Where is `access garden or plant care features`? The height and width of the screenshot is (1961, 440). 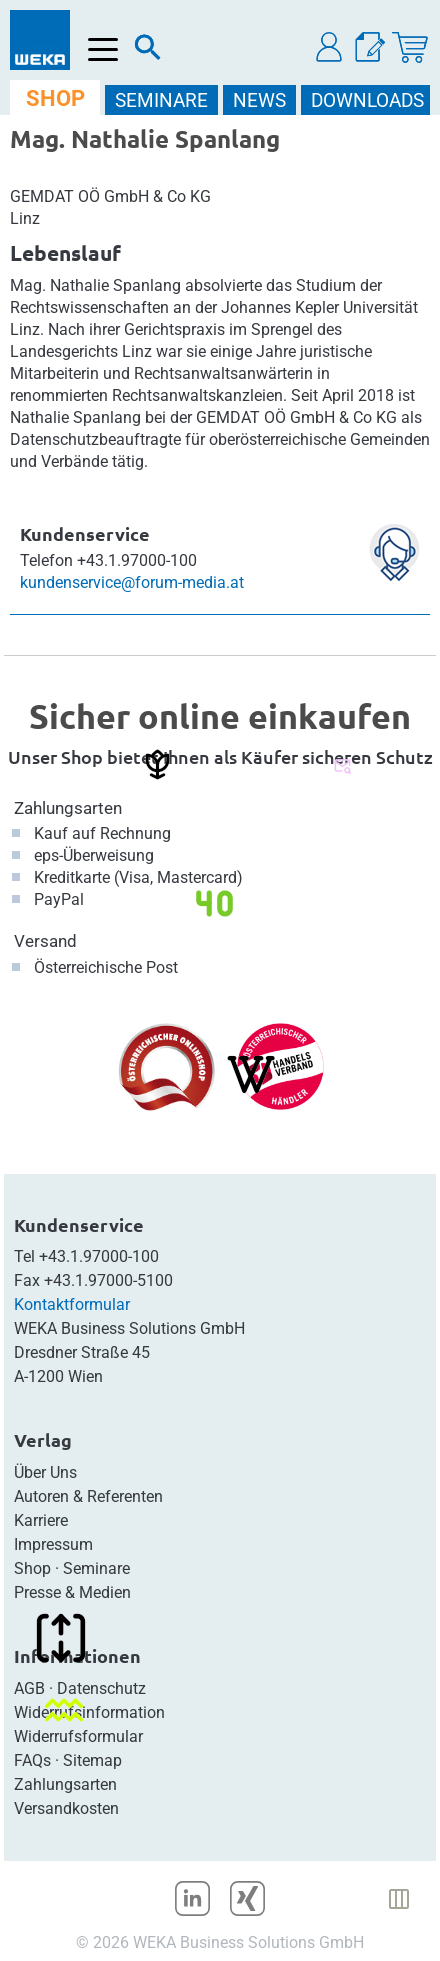
access garden or plant care features is located at coordinates (157, 764).